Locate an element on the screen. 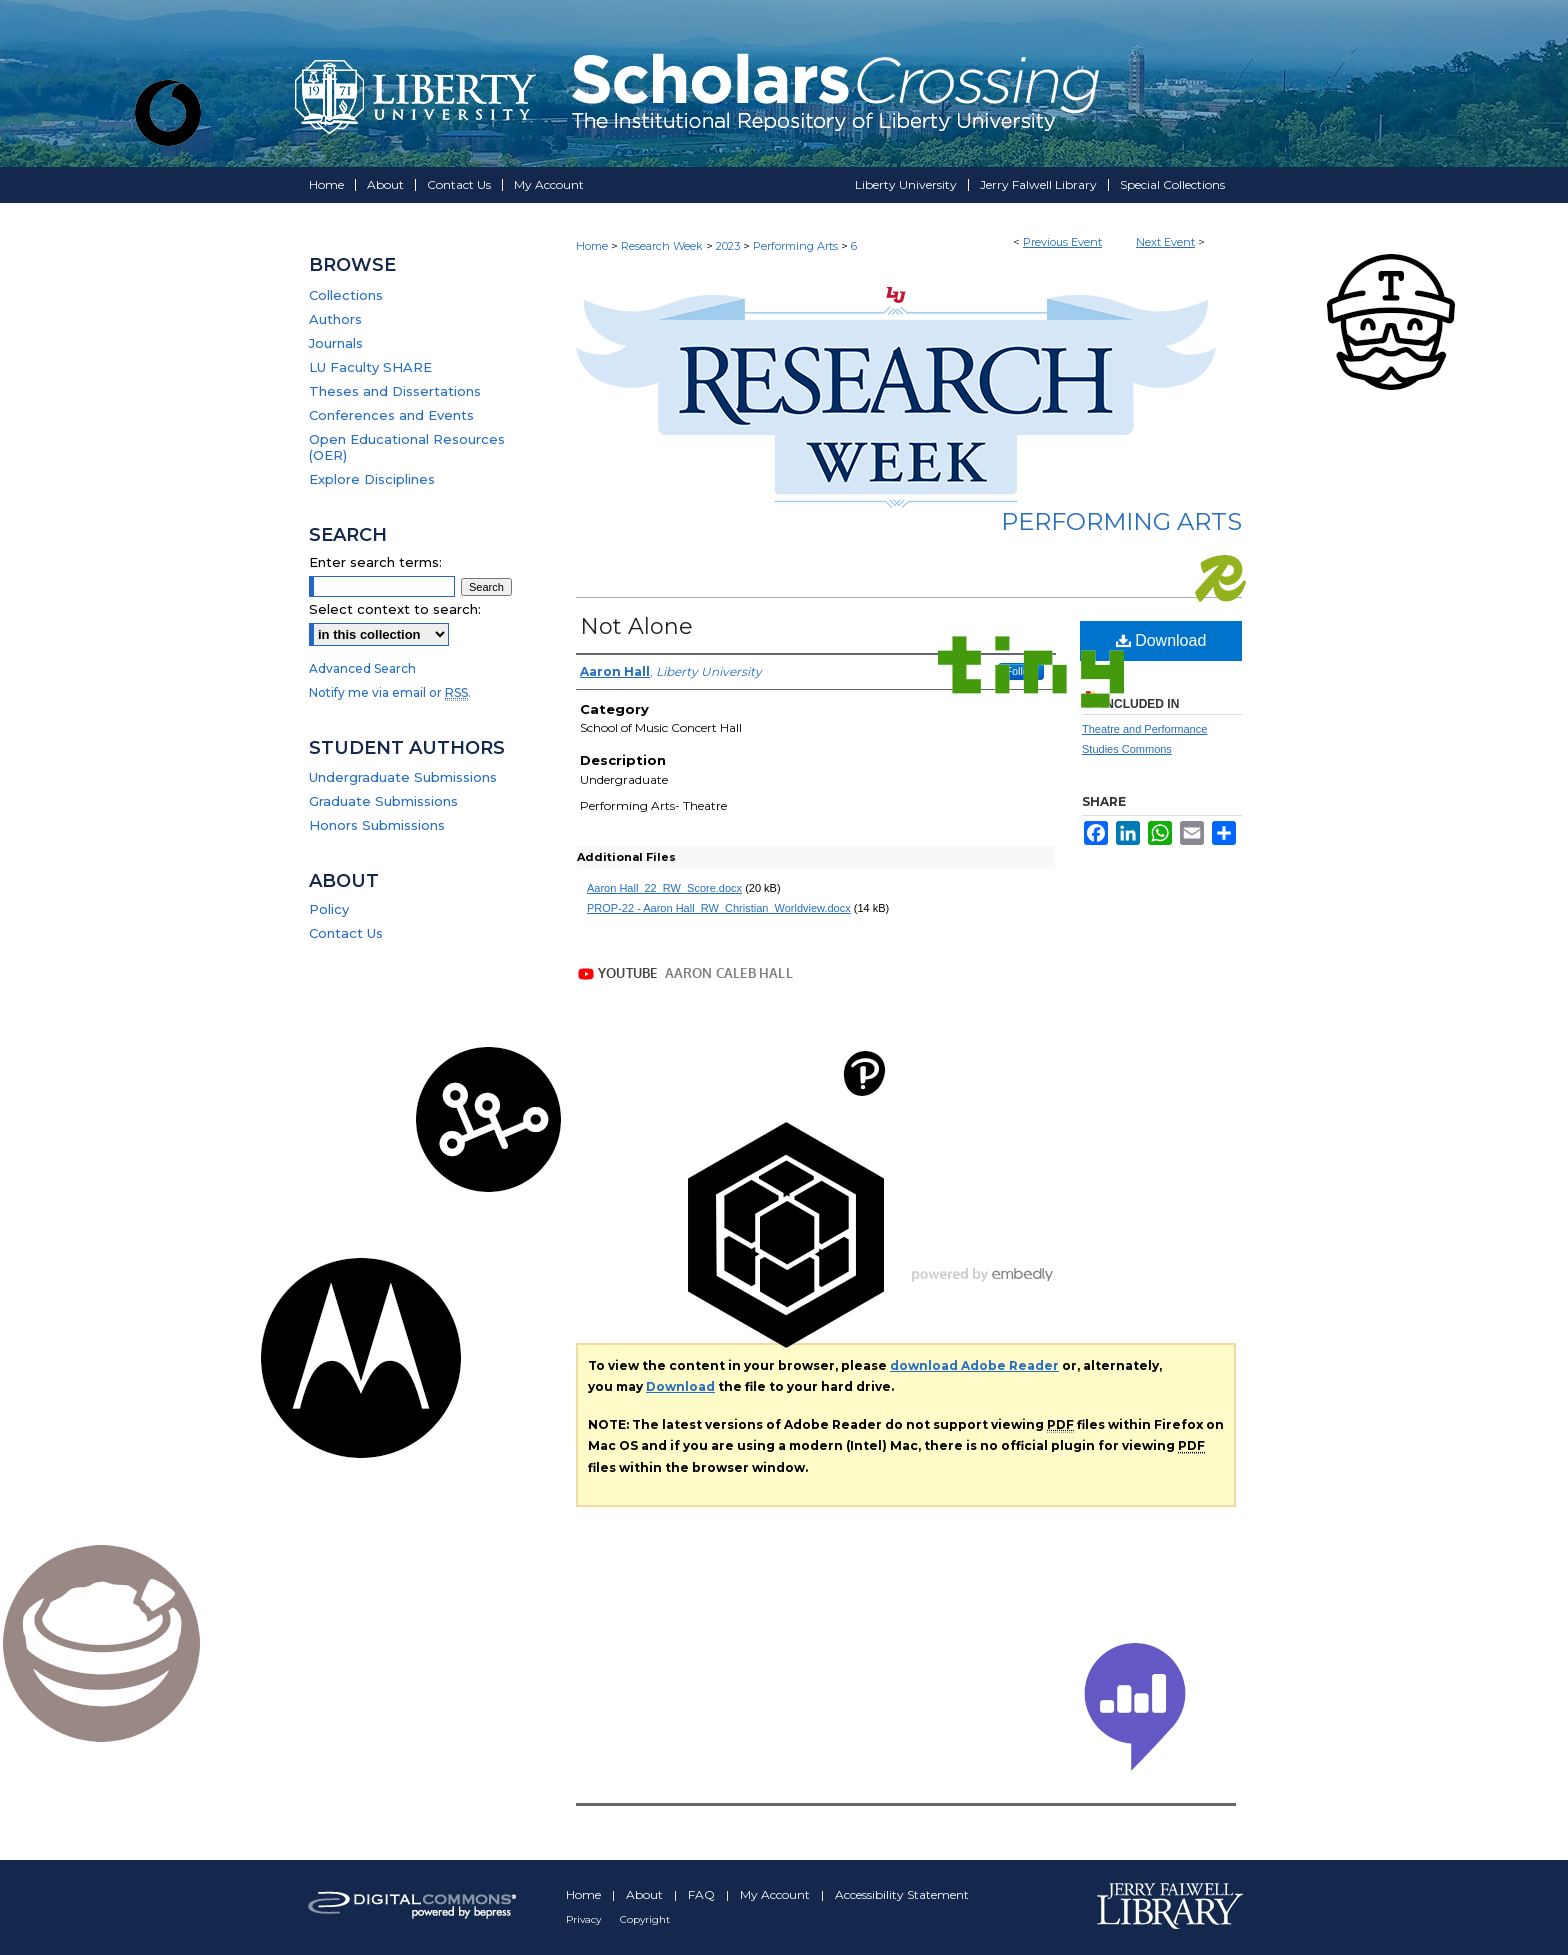 The image size is (1568, 1955). tinygrad logo is located at coordinates (1031, 672).